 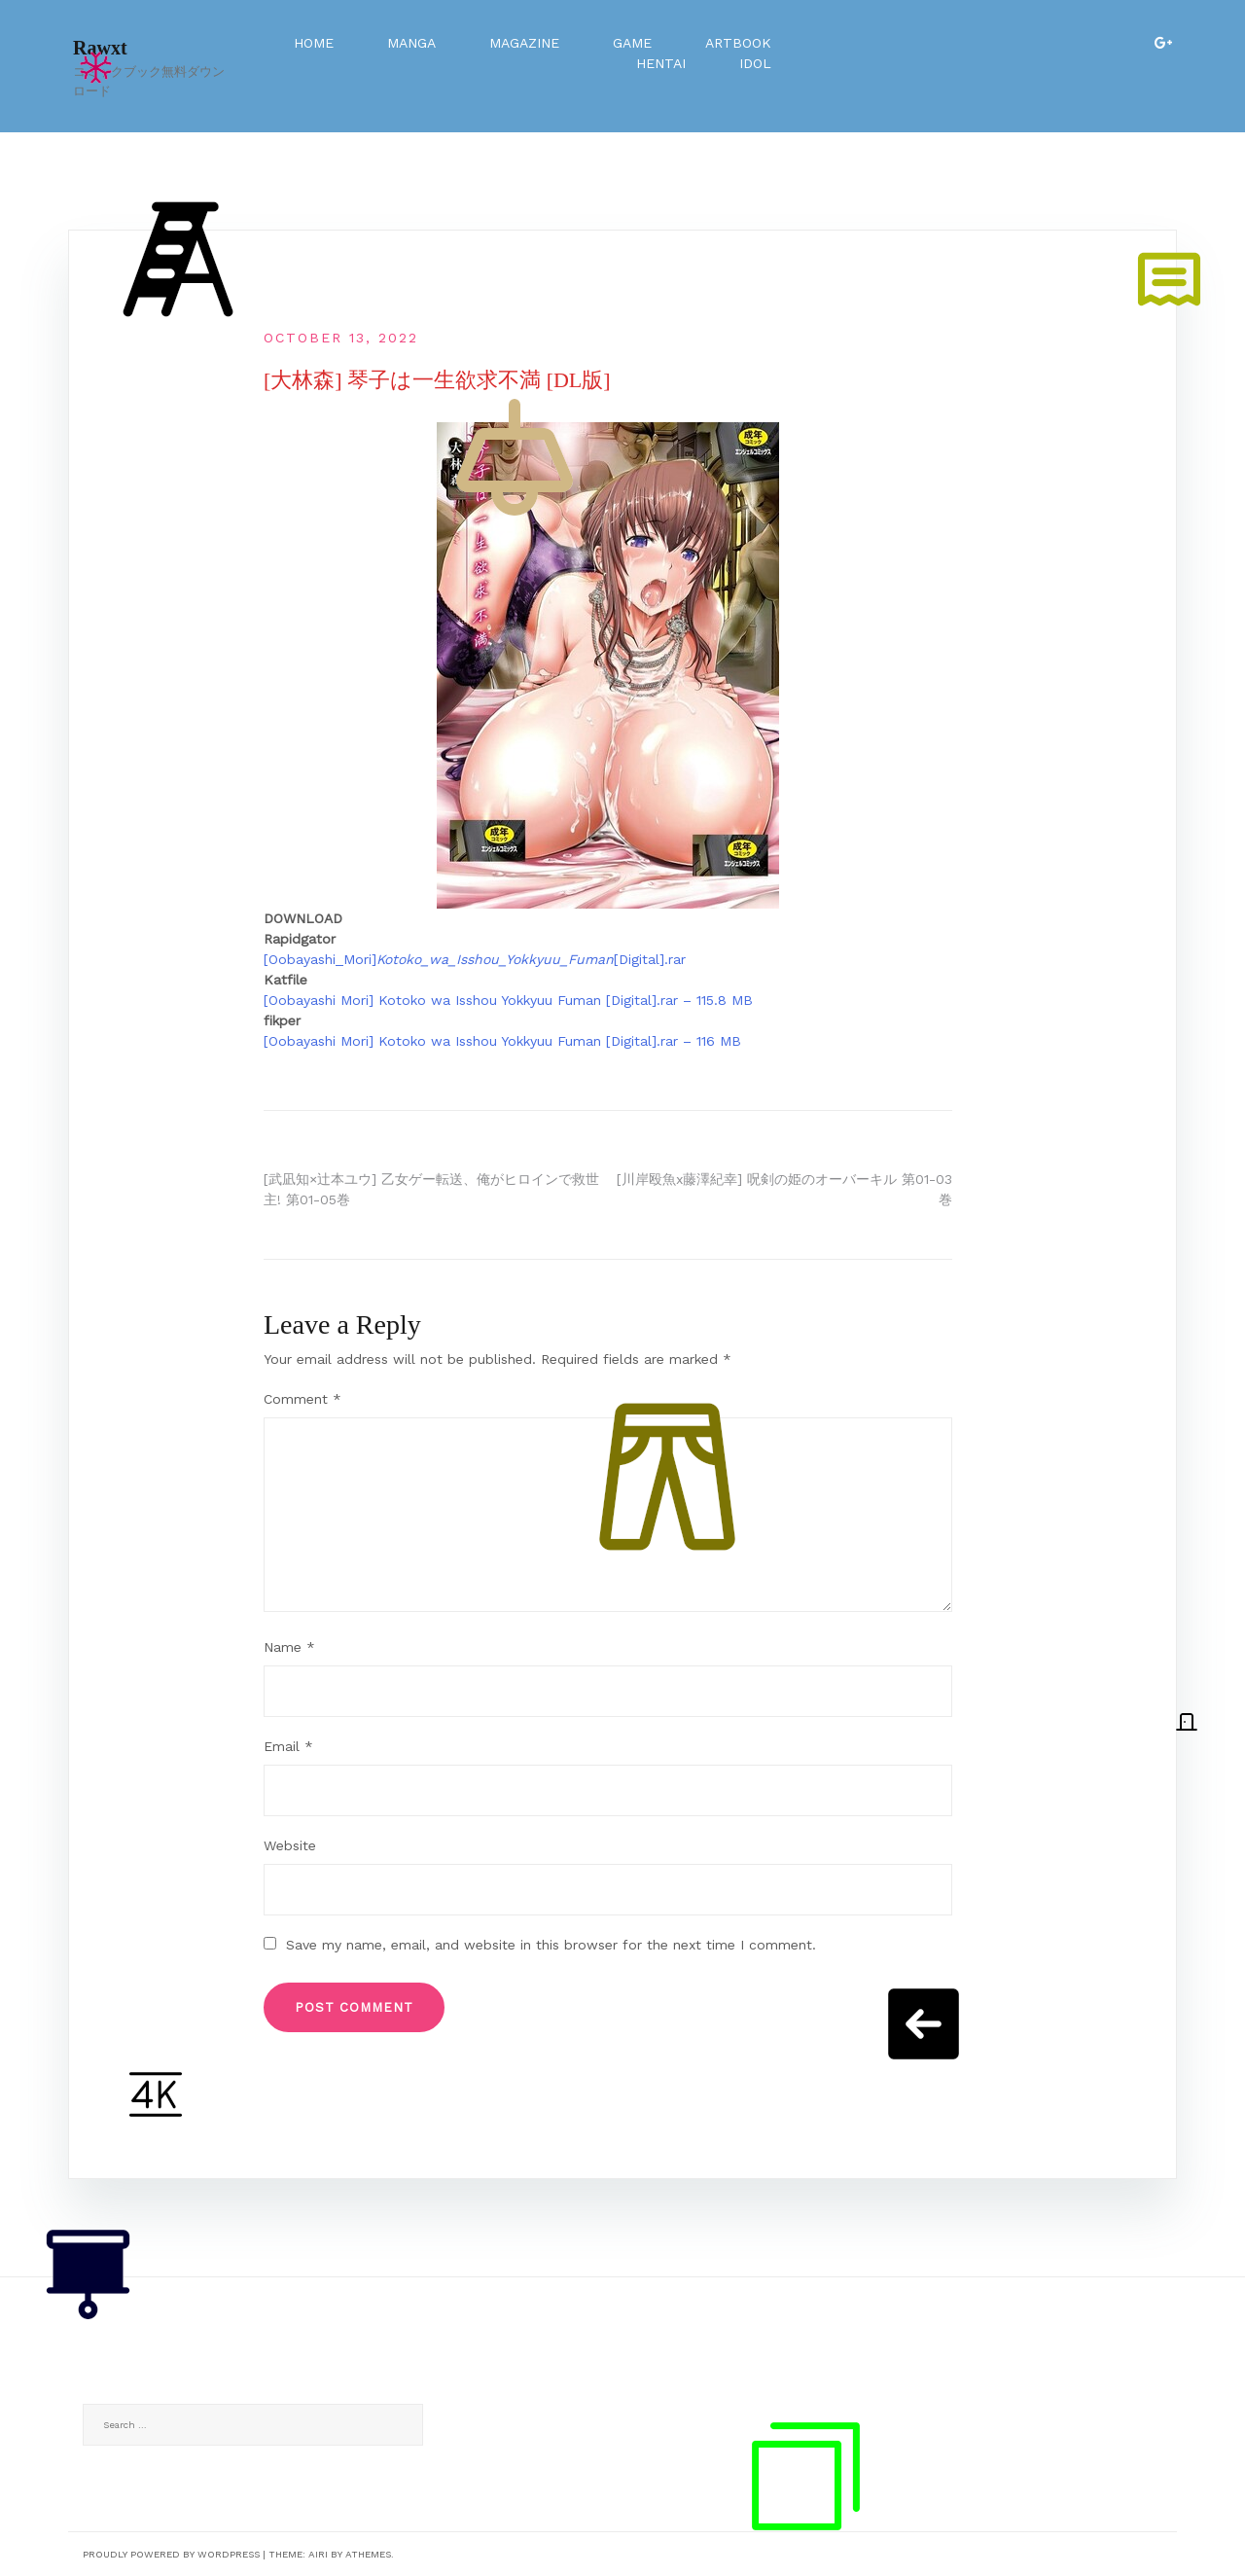 I want to click on browse pants or bottoms in a clothing app, so click(x=667, y=1477).